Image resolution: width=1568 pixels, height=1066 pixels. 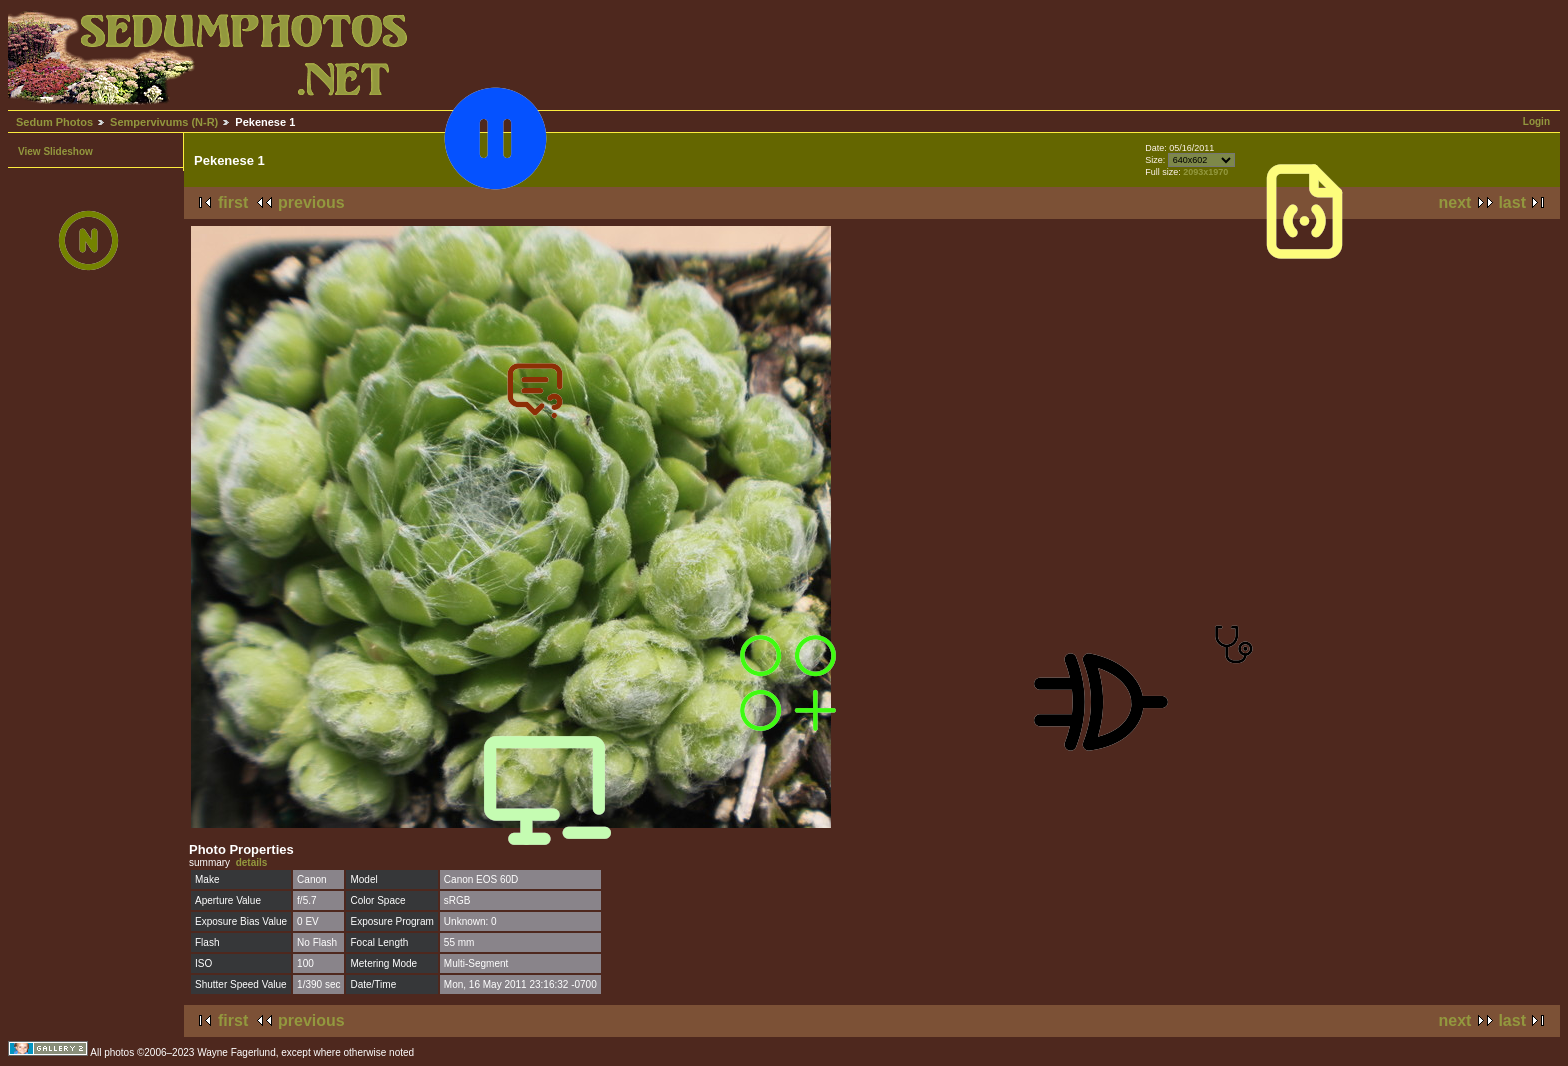 I want to click on access help or FAQ chat, so click(x=535, y=388).